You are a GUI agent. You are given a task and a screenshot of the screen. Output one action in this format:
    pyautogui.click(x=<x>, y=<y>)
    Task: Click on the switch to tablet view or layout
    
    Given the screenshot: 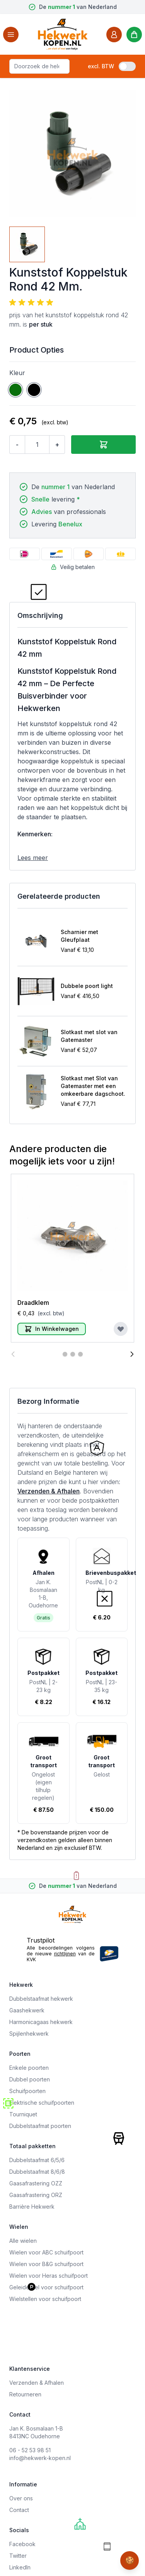 What is the action you would take?
    pyautogui.click(x=107, y=2547)
    